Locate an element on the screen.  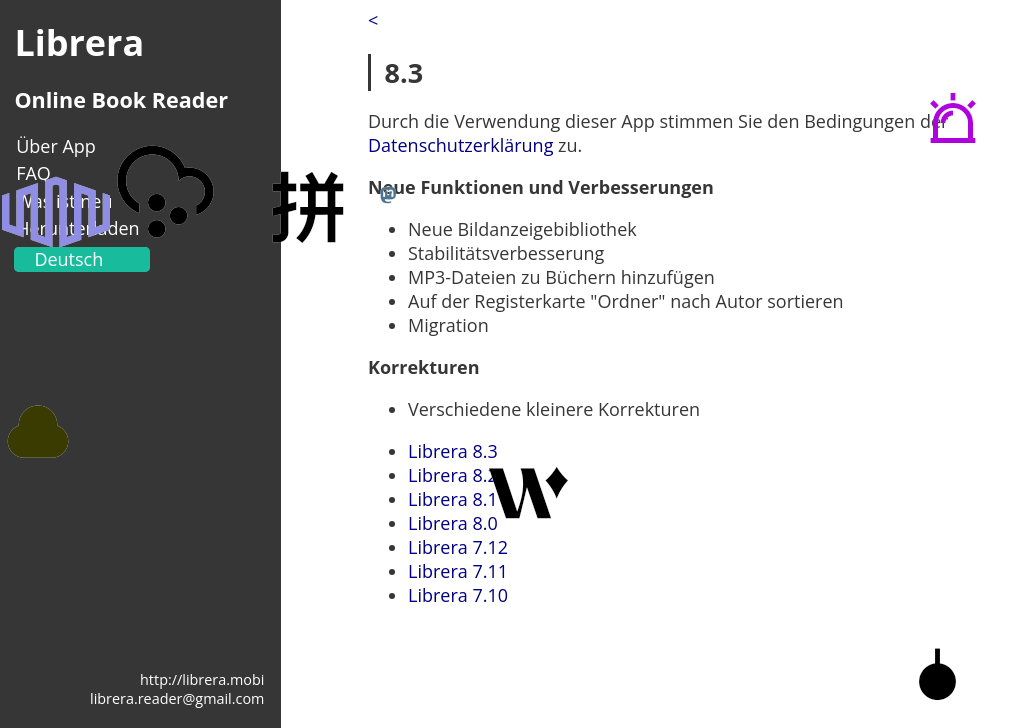
indicates hail weather conditions is located at coordinates (165, 189).